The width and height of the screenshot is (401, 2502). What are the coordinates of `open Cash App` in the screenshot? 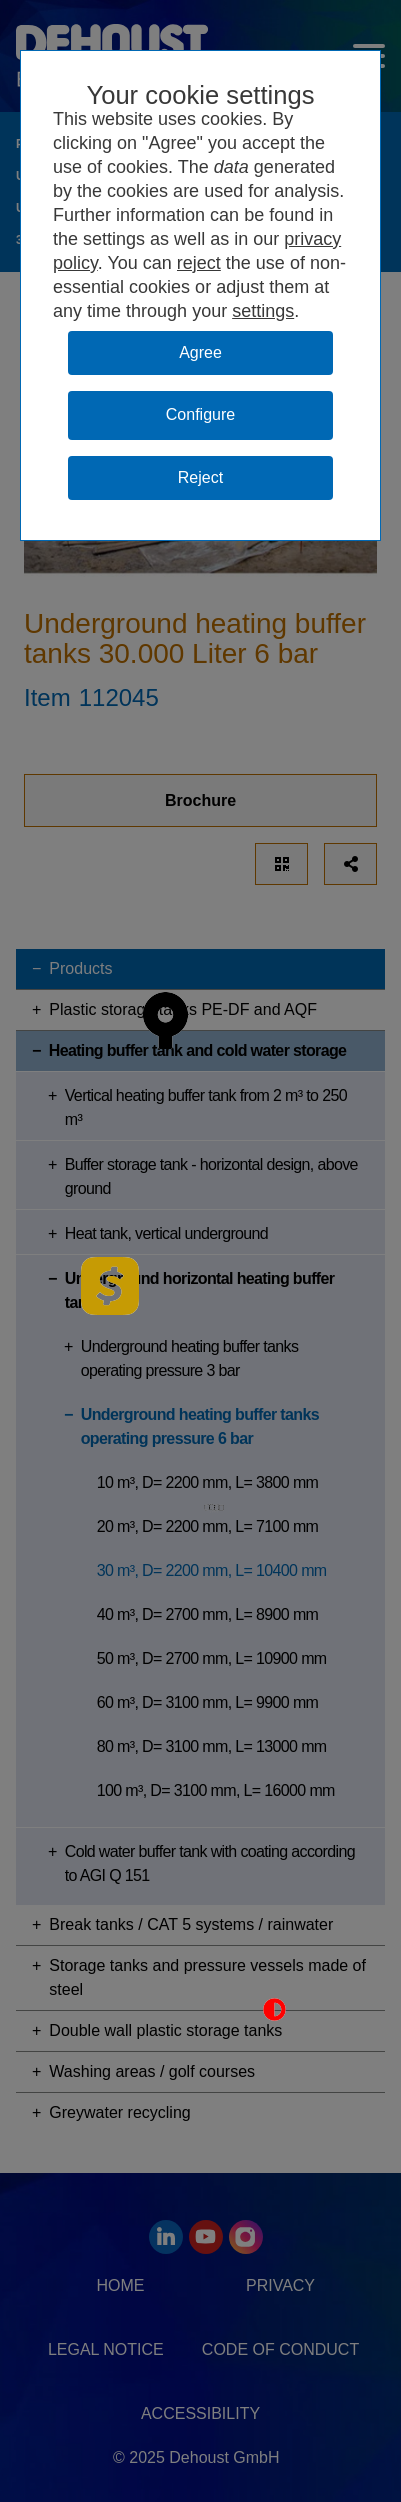 It's located at (110, 1286).